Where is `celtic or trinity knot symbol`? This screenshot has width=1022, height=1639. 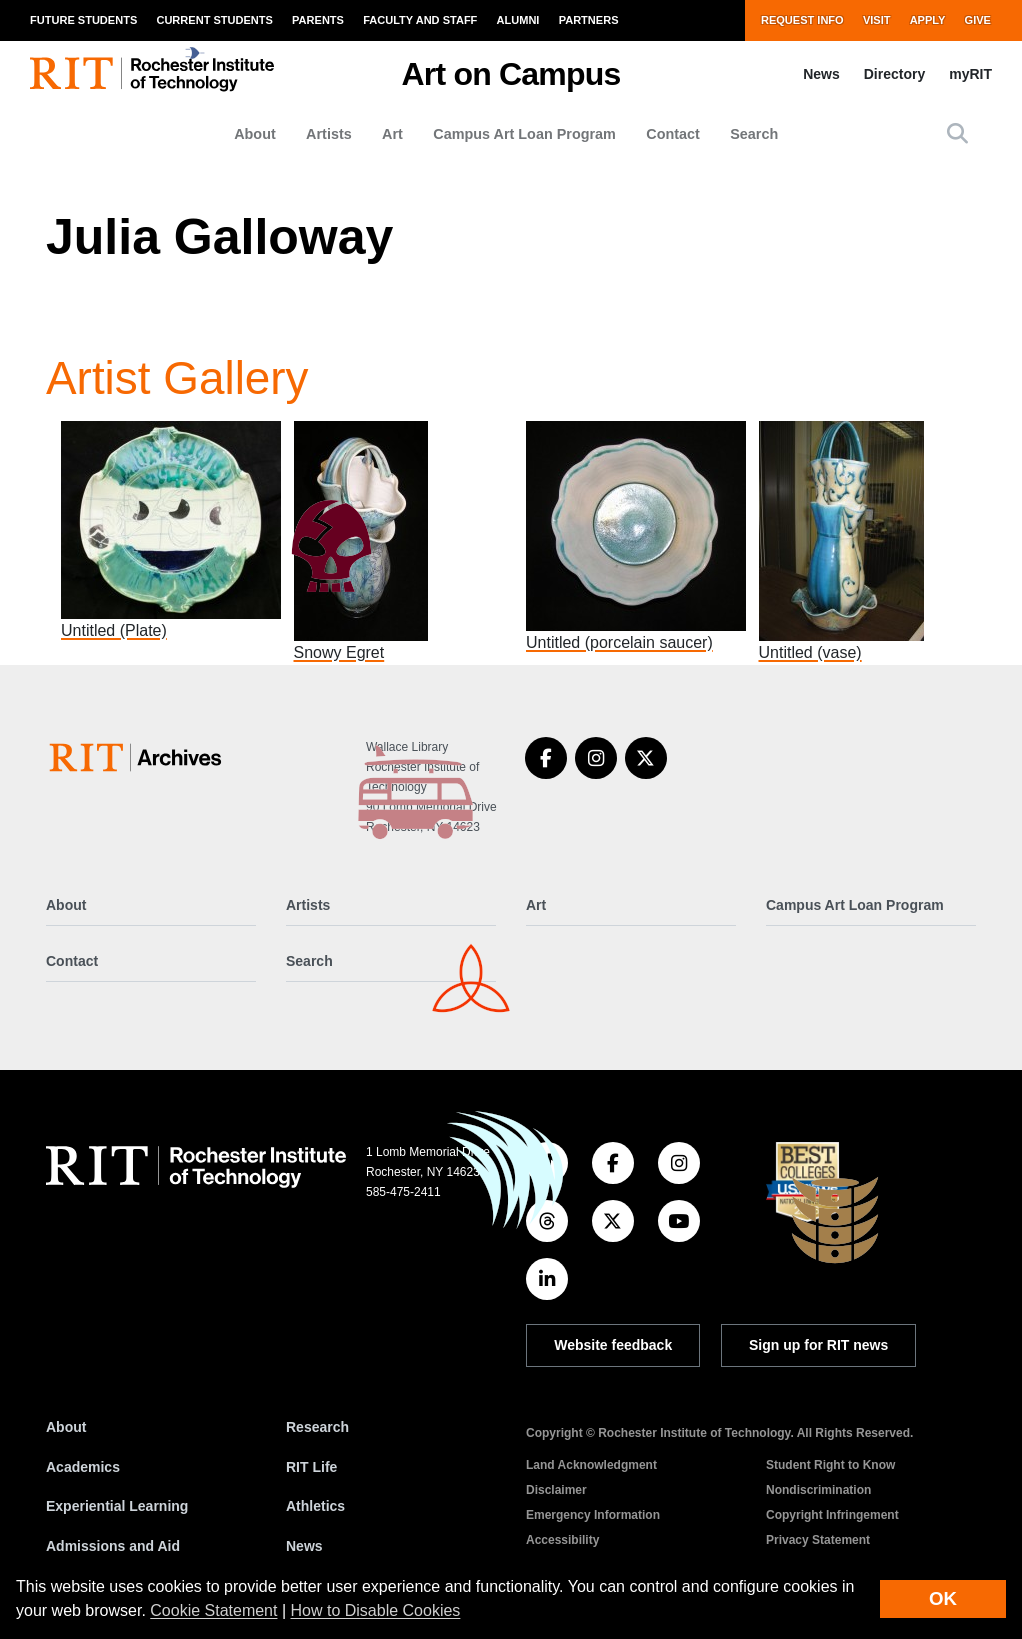
celtic or trinity knot symbol is located at coordinates (471, 978).